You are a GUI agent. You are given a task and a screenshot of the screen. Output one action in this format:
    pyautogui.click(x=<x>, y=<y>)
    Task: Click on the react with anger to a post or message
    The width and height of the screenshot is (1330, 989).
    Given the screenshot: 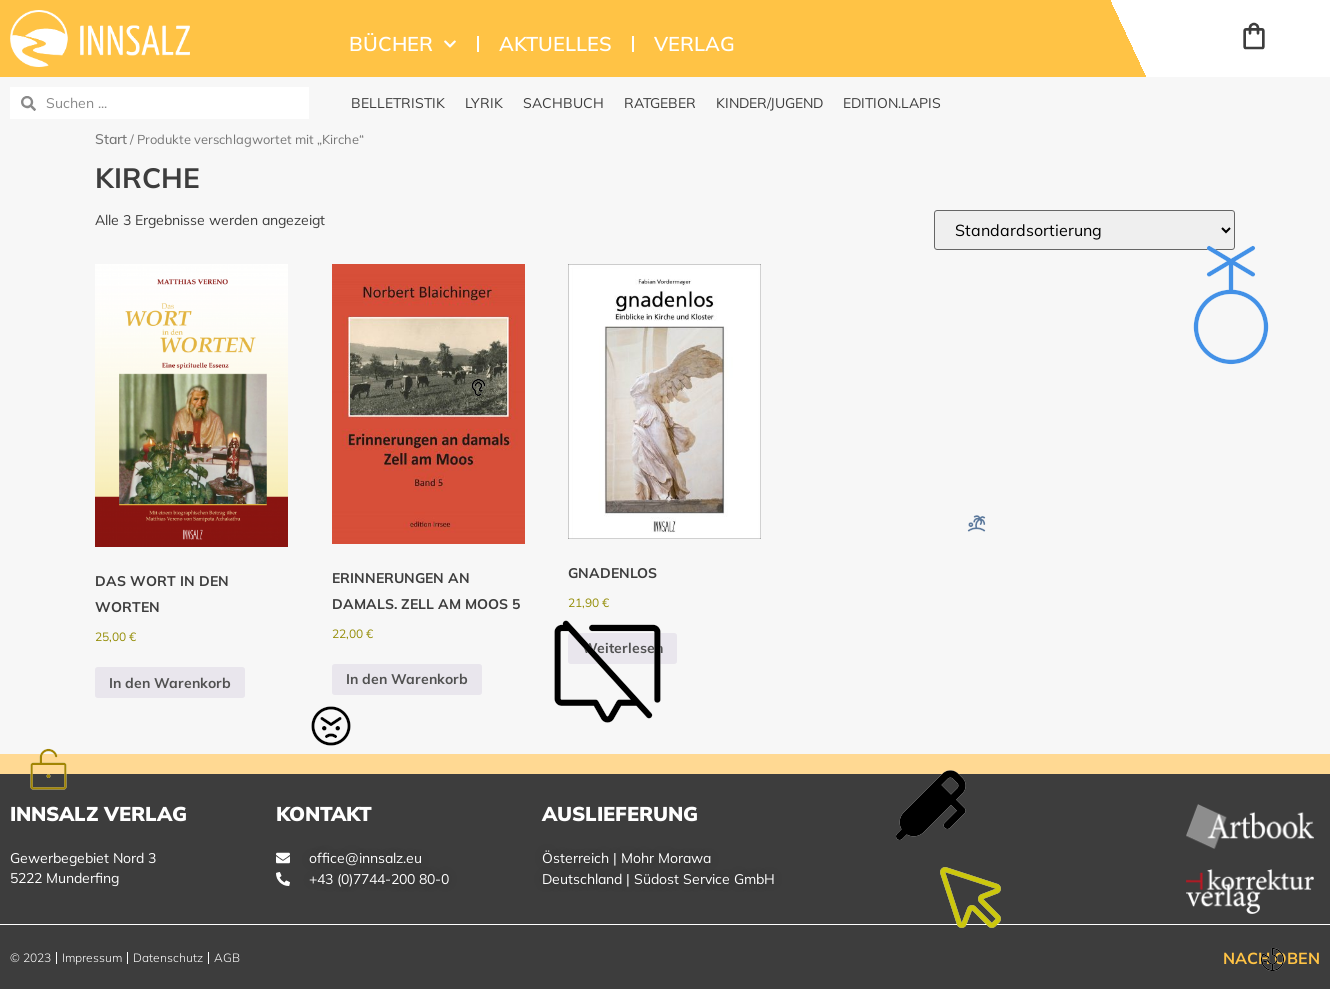 What is the action you would take?
    pyautogui.click(x=331, y=726)
    